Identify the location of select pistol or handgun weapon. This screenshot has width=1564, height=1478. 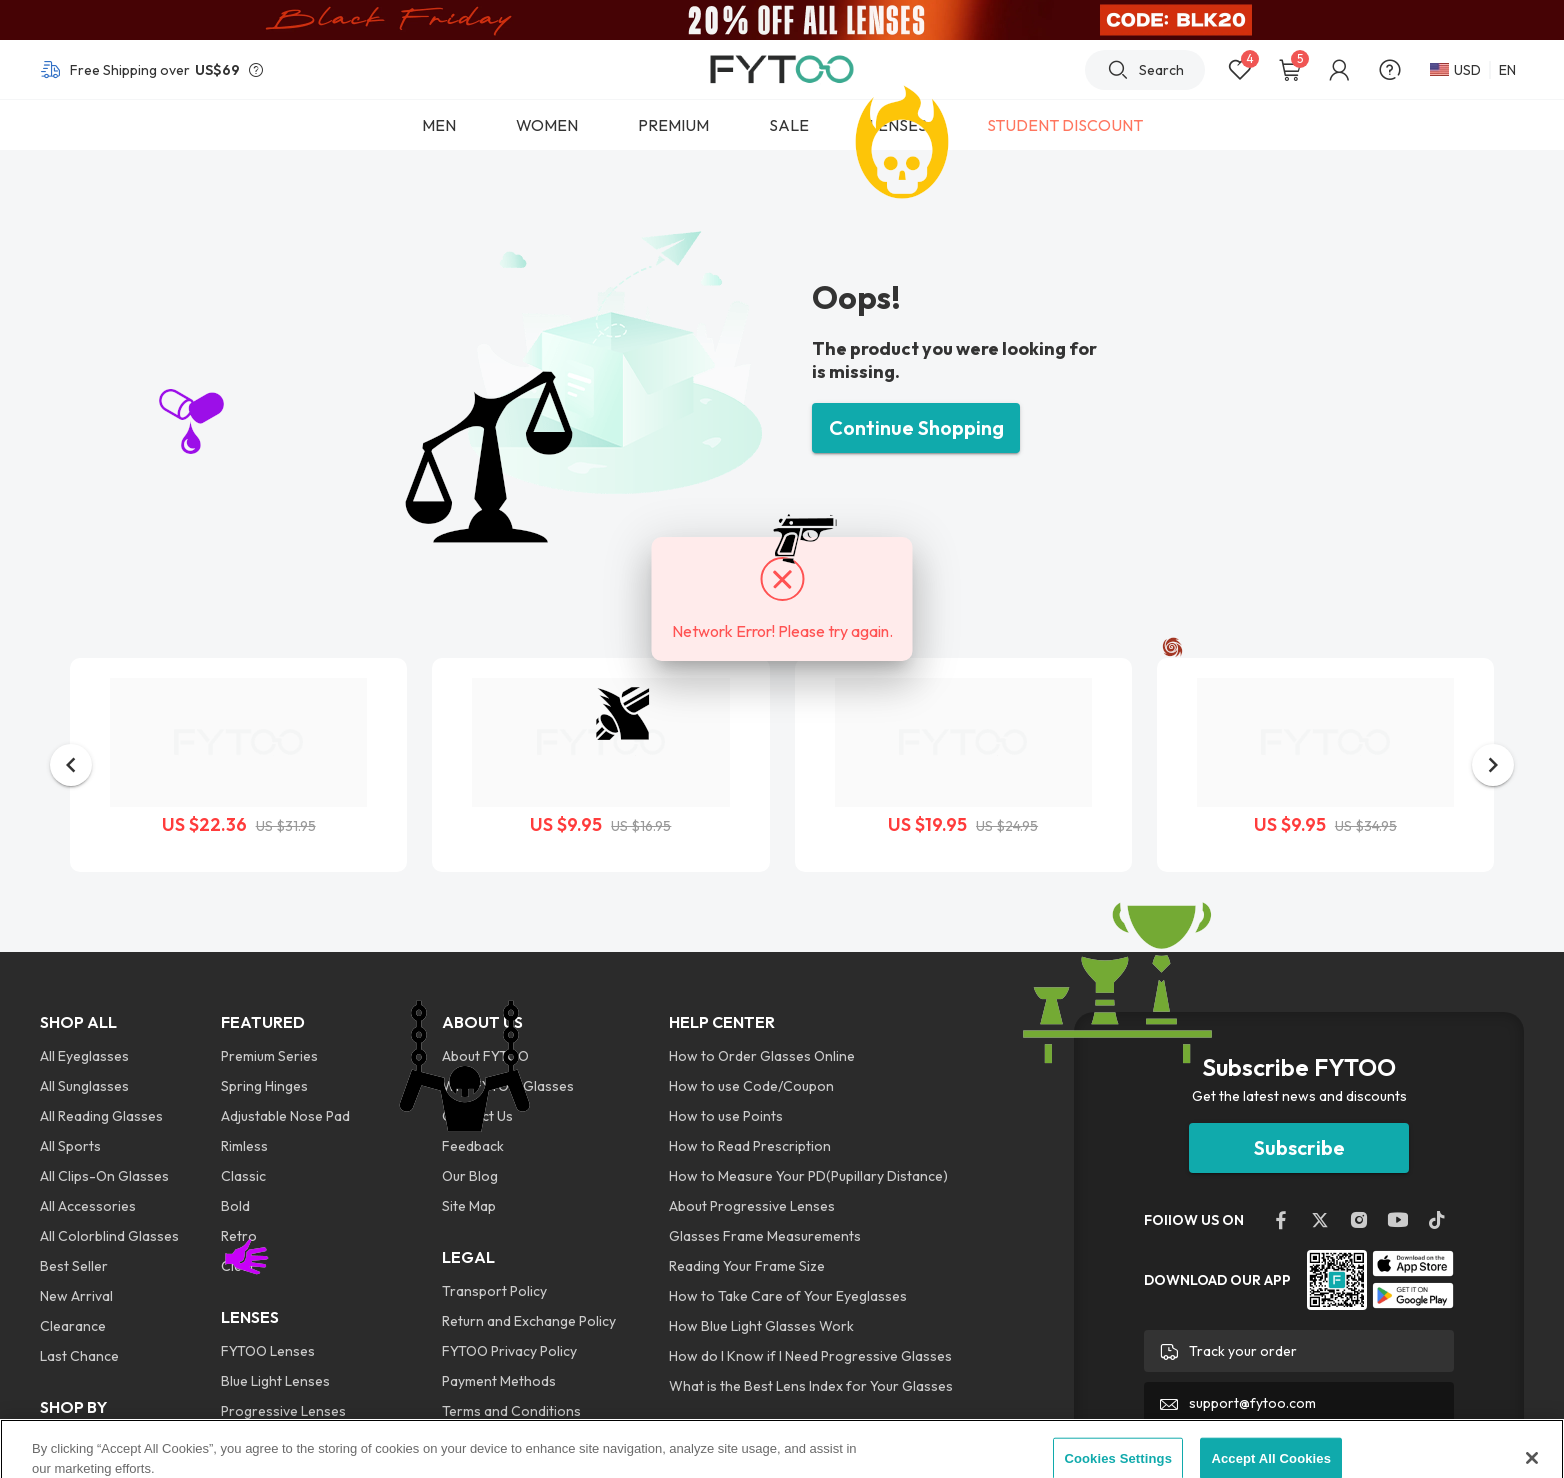
(805, 539).